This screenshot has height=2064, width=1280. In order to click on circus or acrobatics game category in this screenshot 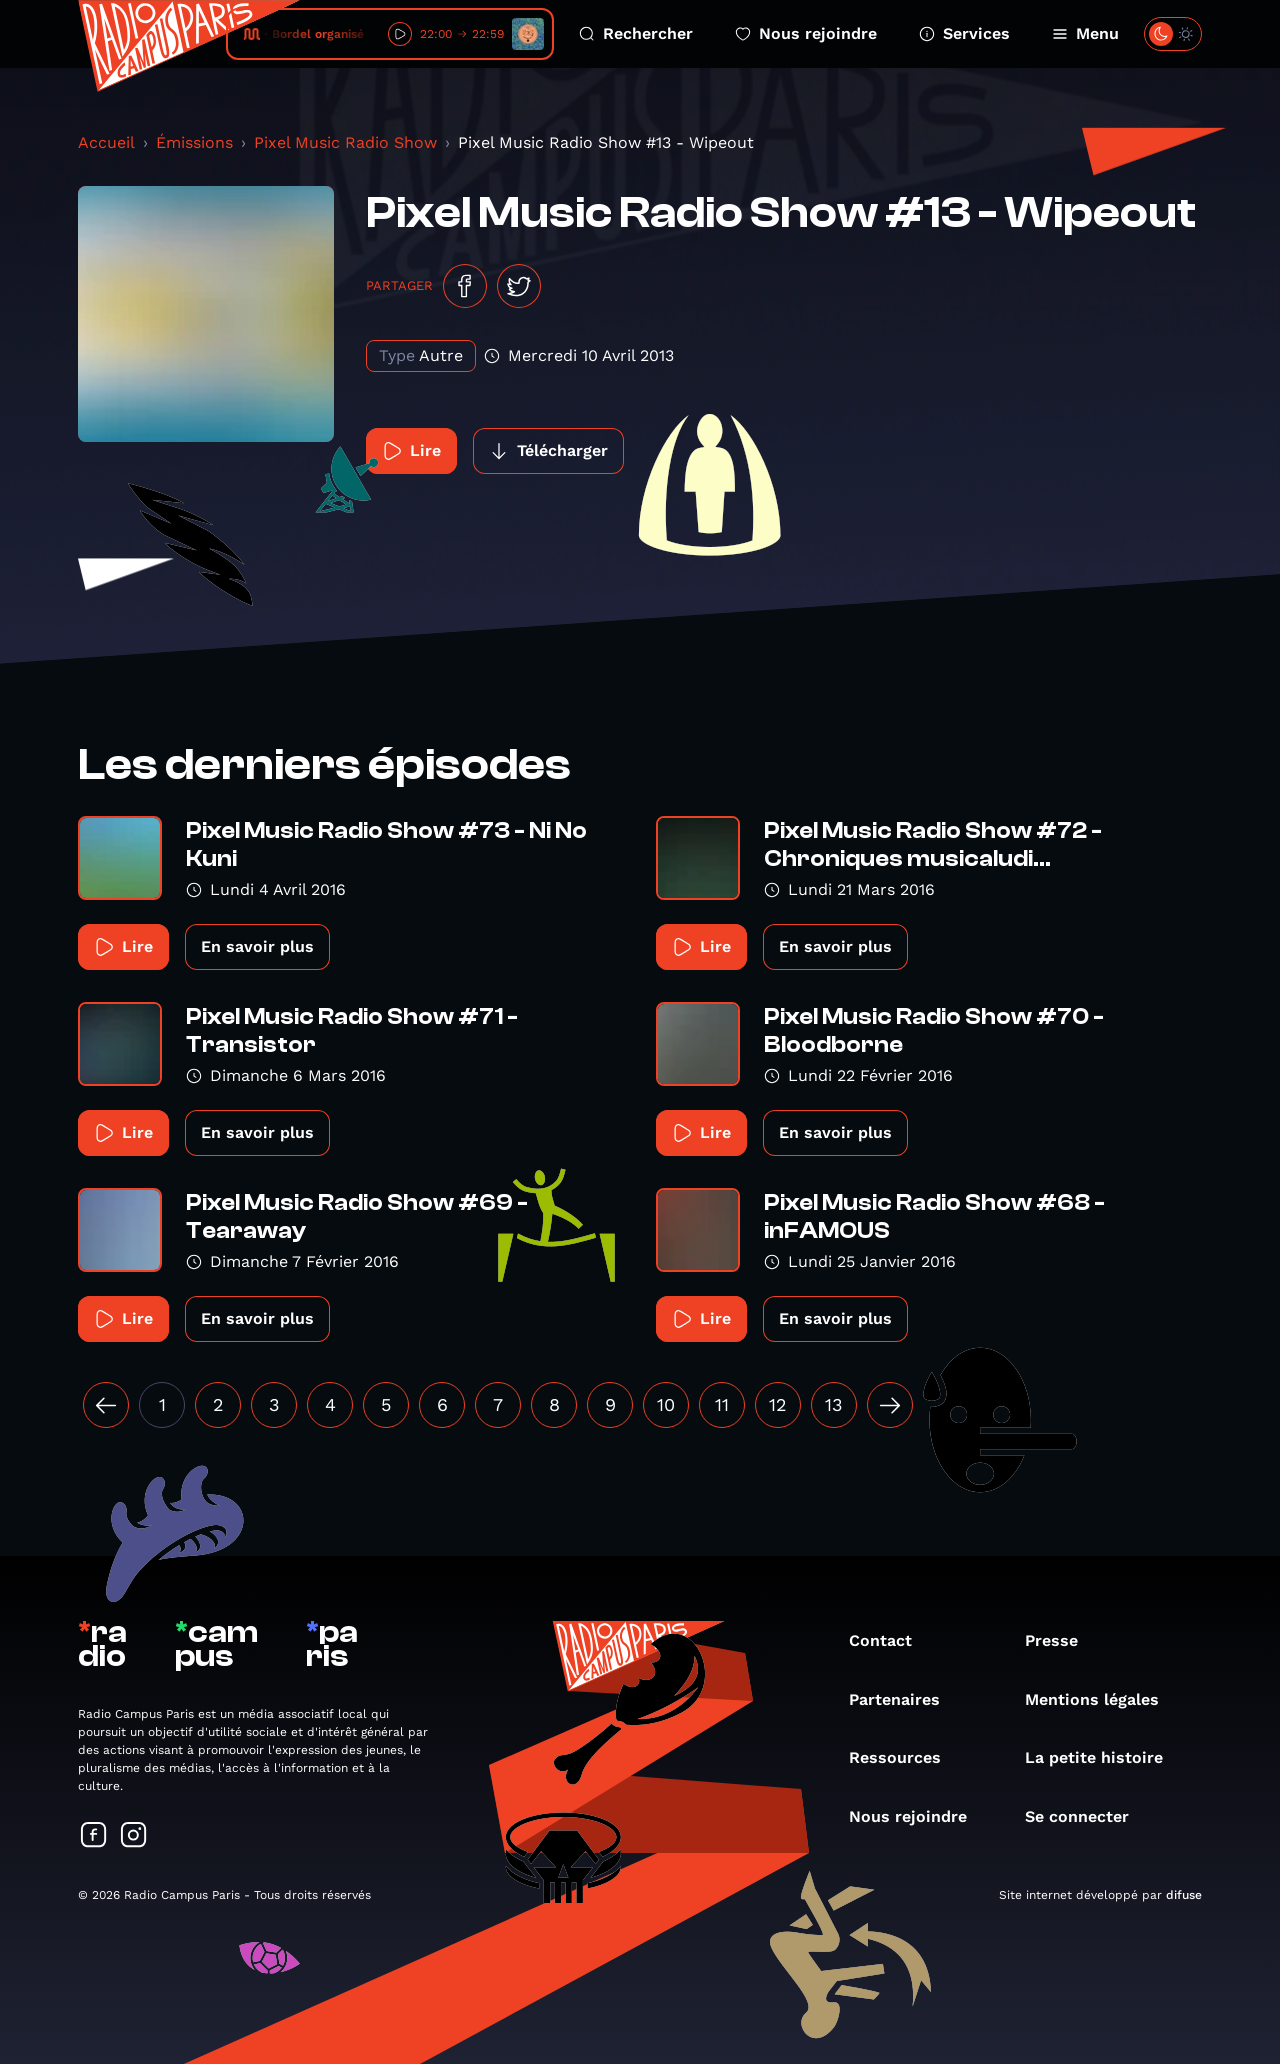, I will do `click(556, 1223)`.